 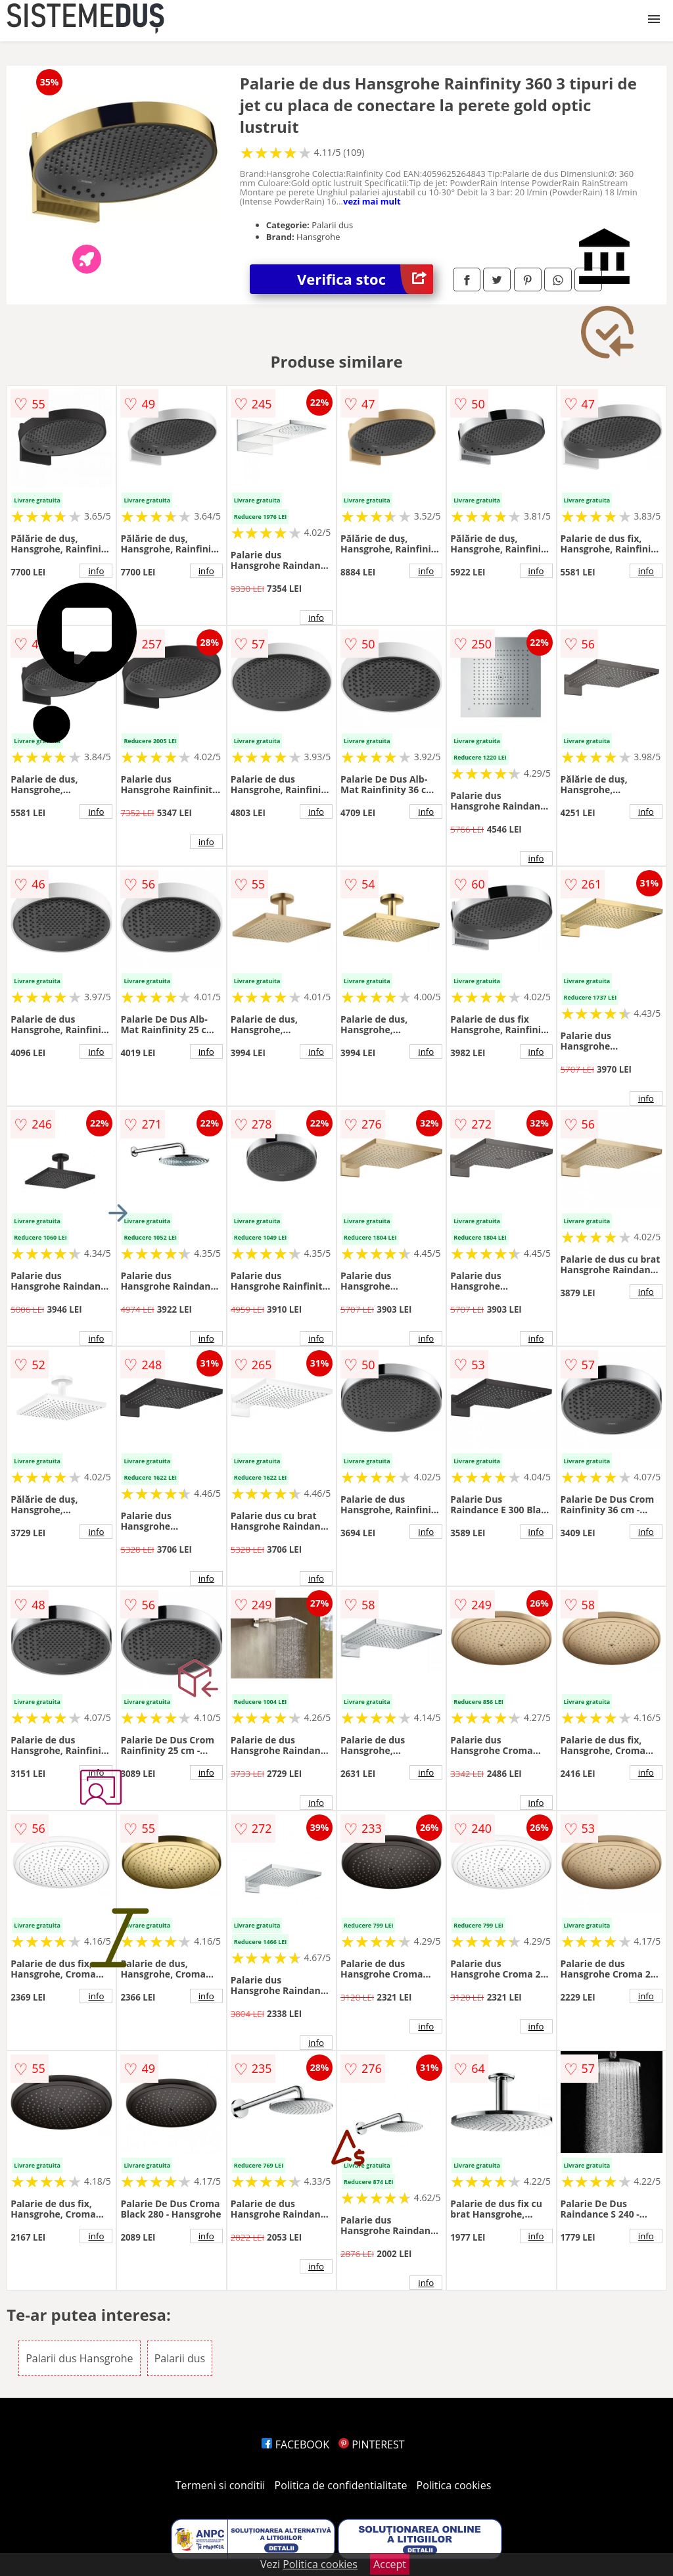 I want to click on access teaching or presentation mode, so click(x=101, y=1787).